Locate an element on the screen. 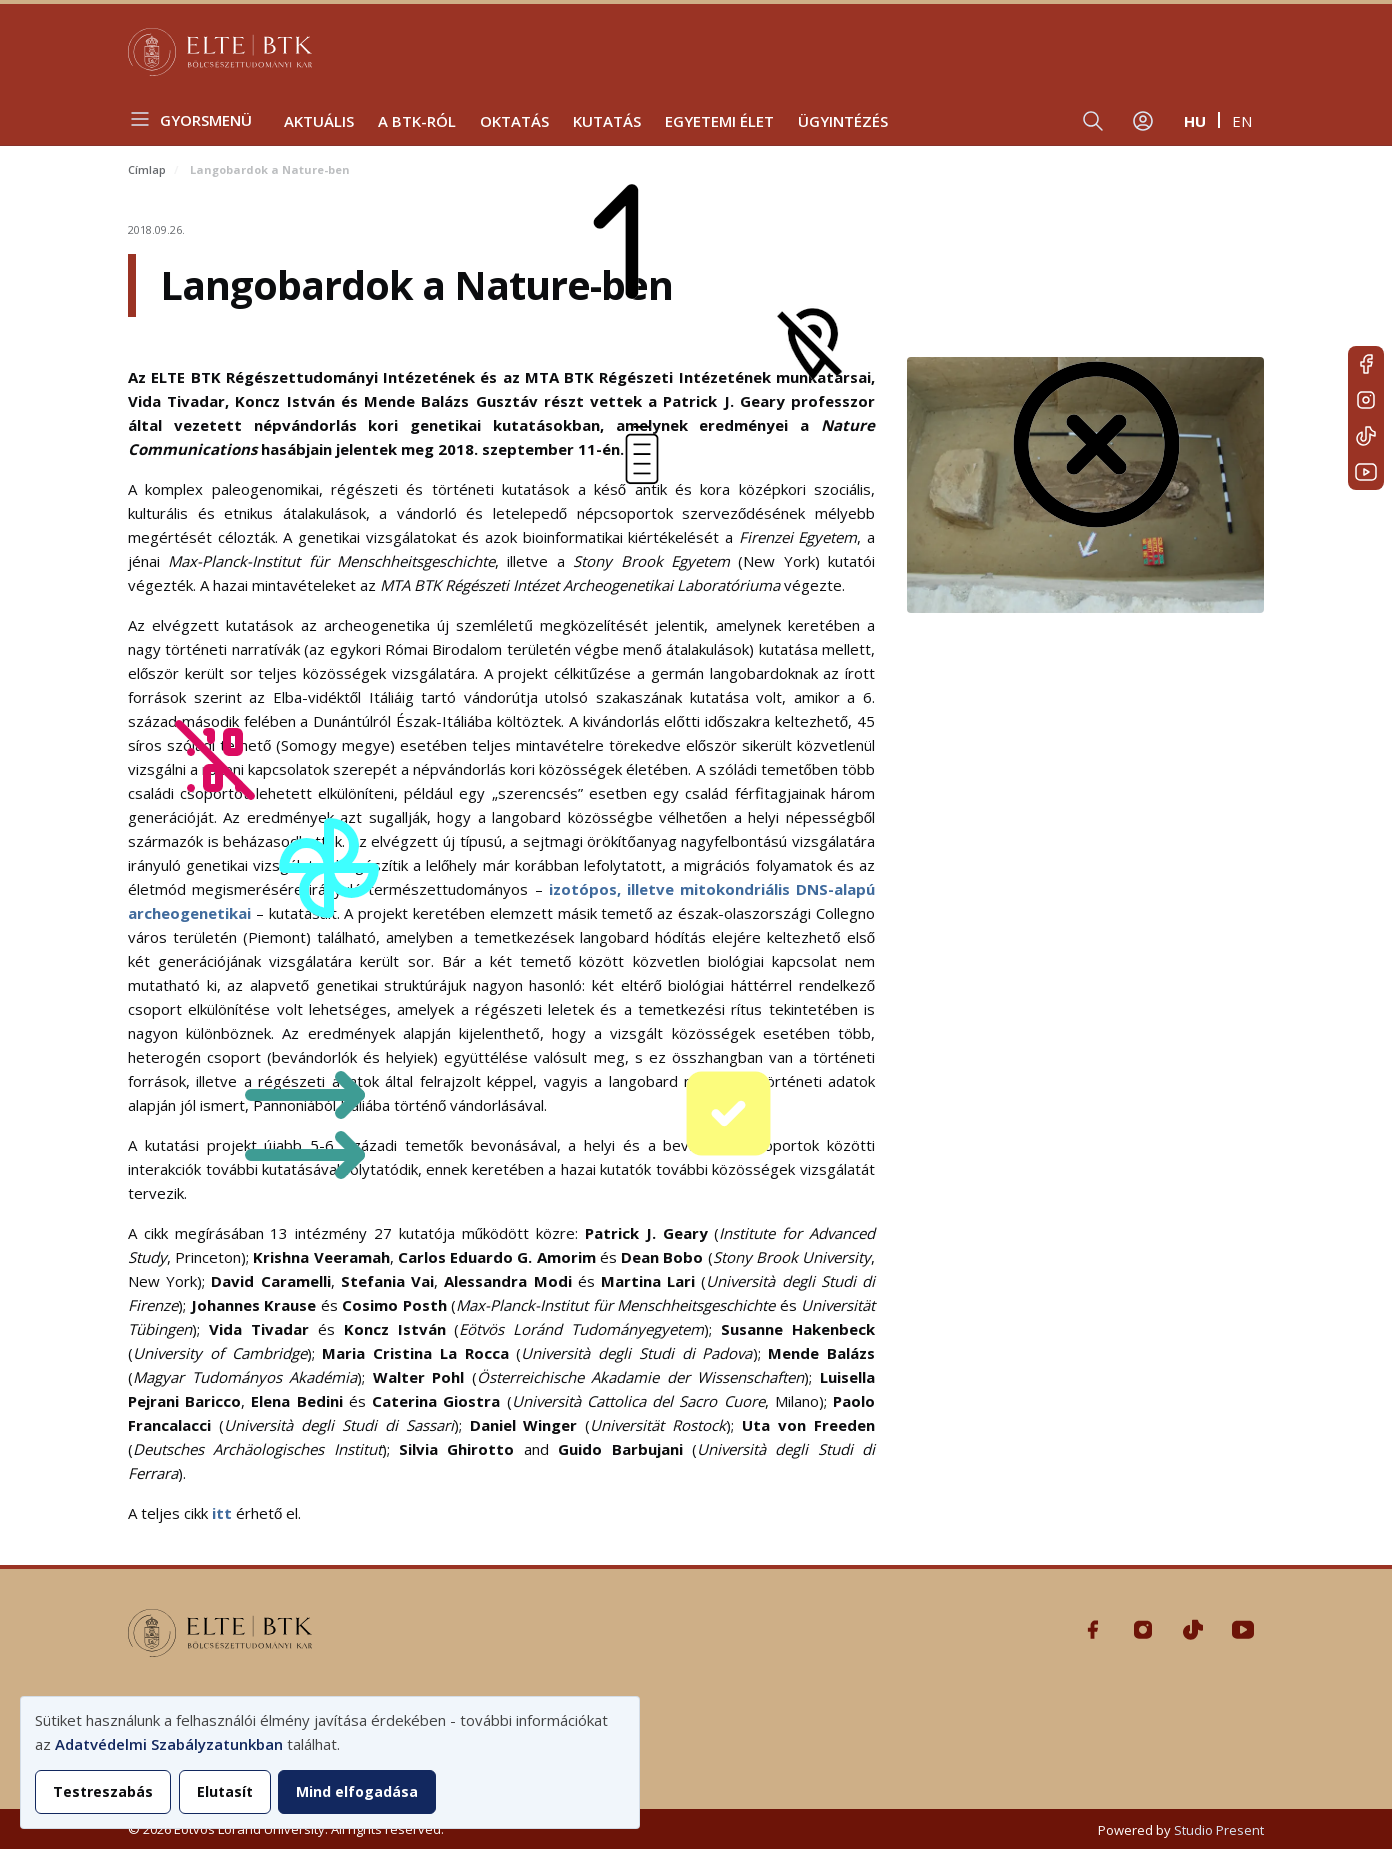 The height and width of the screenshot is (1849, 1392). binary data or code view is disabled is located at coordinates (215, 760).